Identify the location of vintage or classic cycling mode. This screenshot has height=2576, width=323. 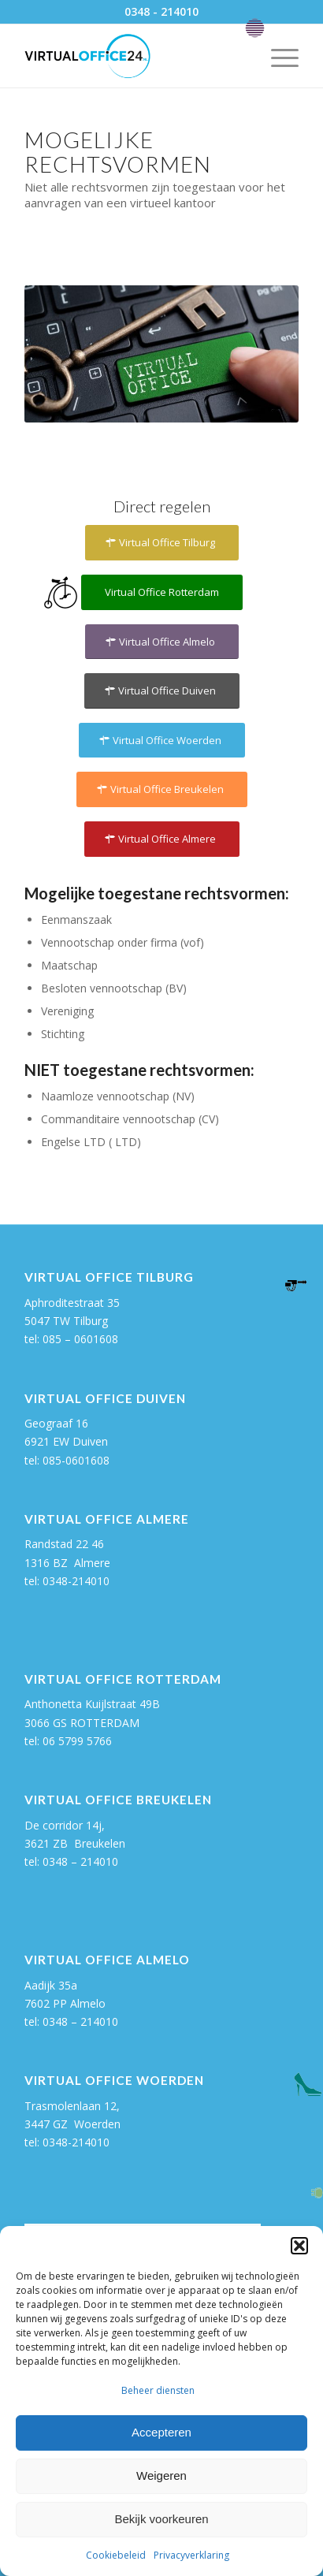
(61, 592).